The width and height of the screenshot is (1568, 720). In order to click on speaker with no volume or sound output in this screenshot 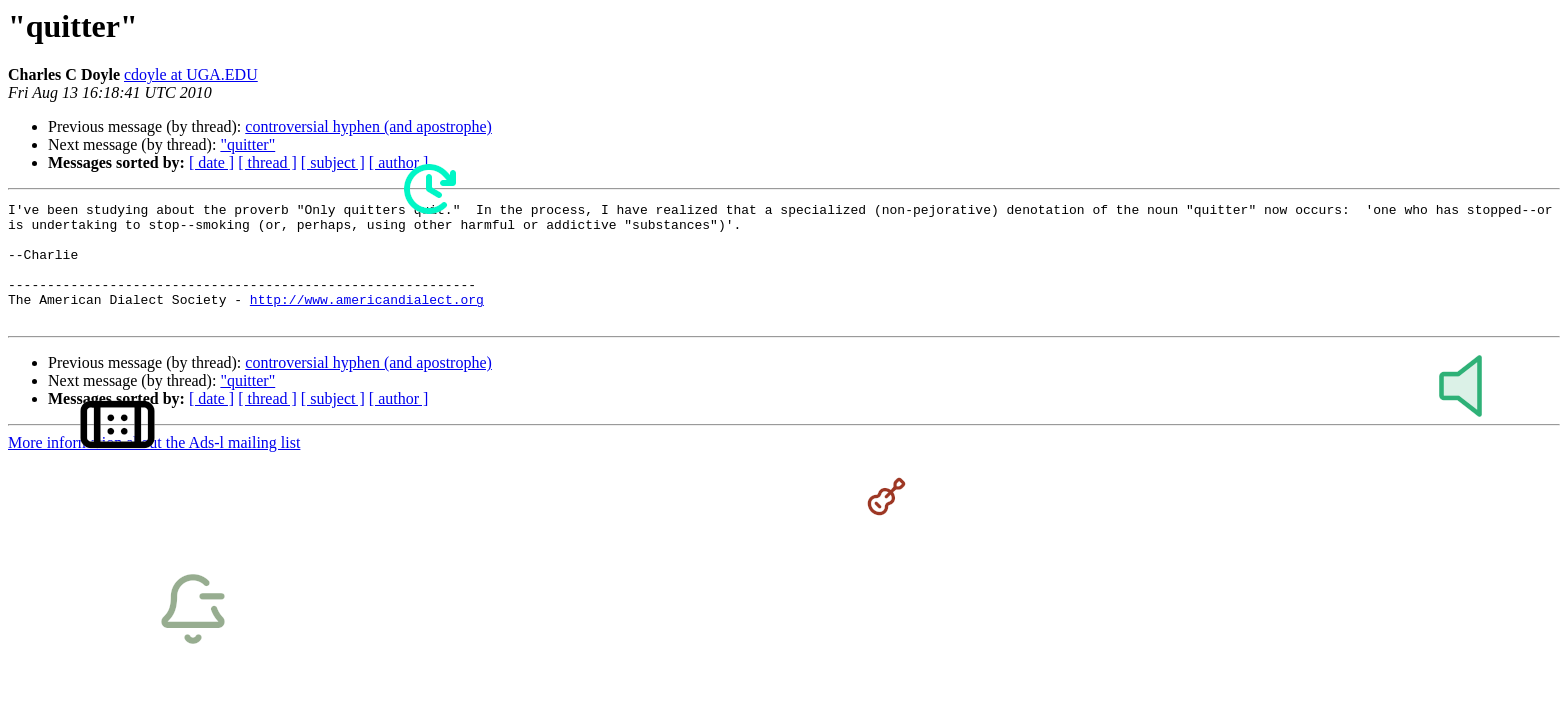, I will do `click(1470, 386)`.